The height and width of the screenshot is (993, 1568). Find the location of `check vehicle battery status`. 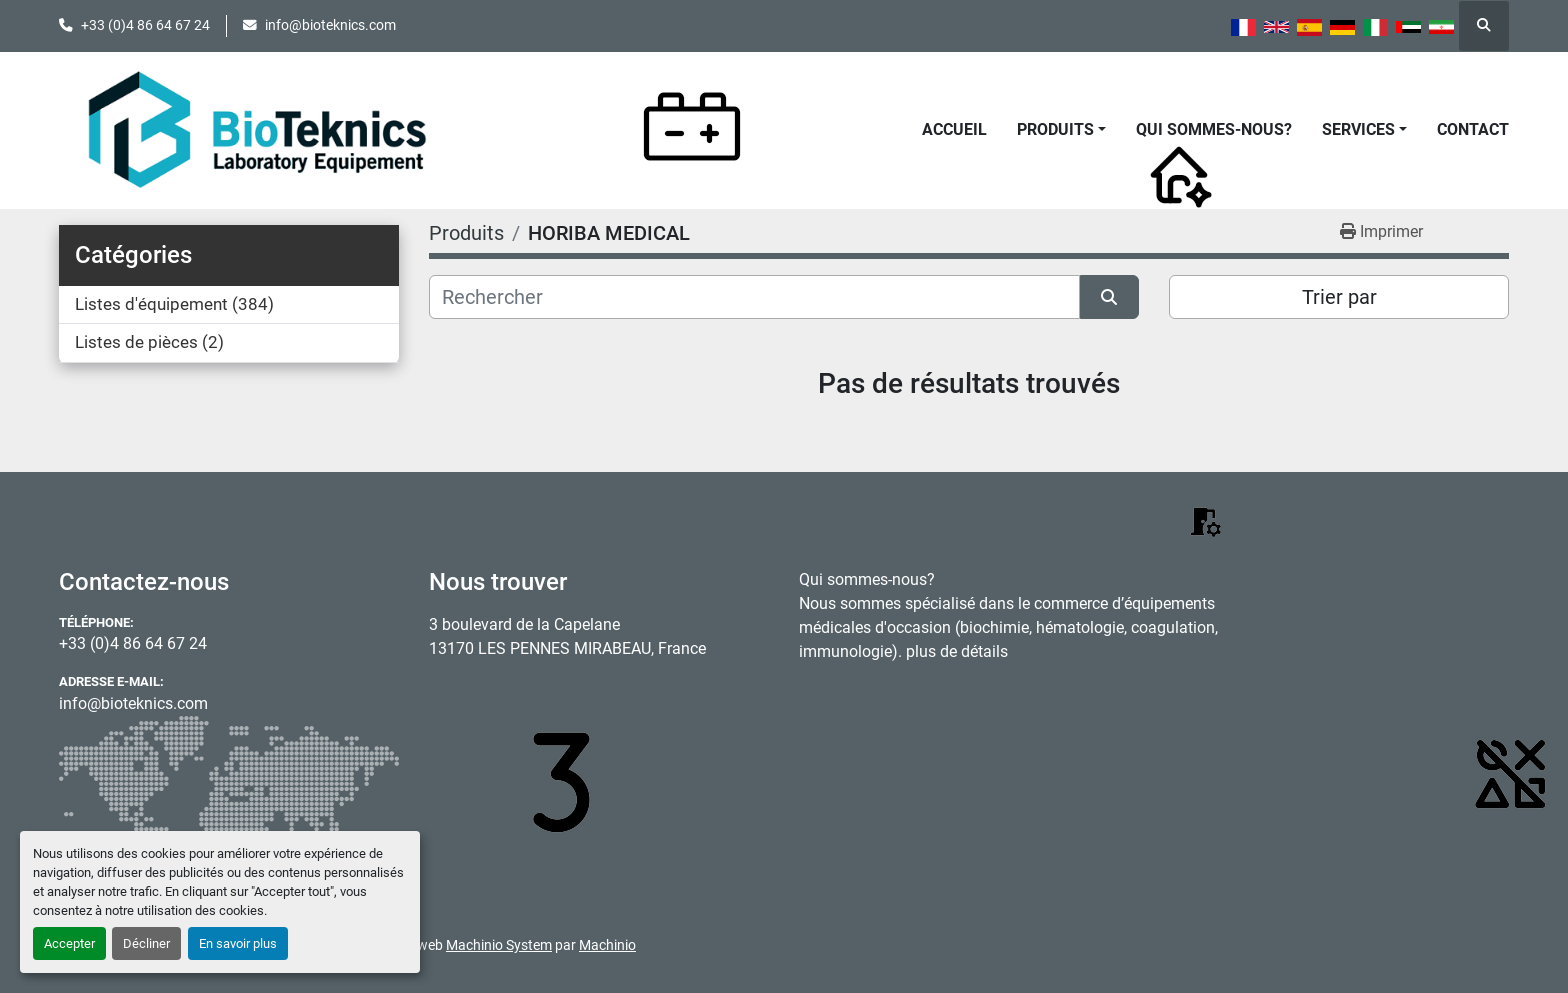

check vehicle battery status is located at coordinates (692, 130).